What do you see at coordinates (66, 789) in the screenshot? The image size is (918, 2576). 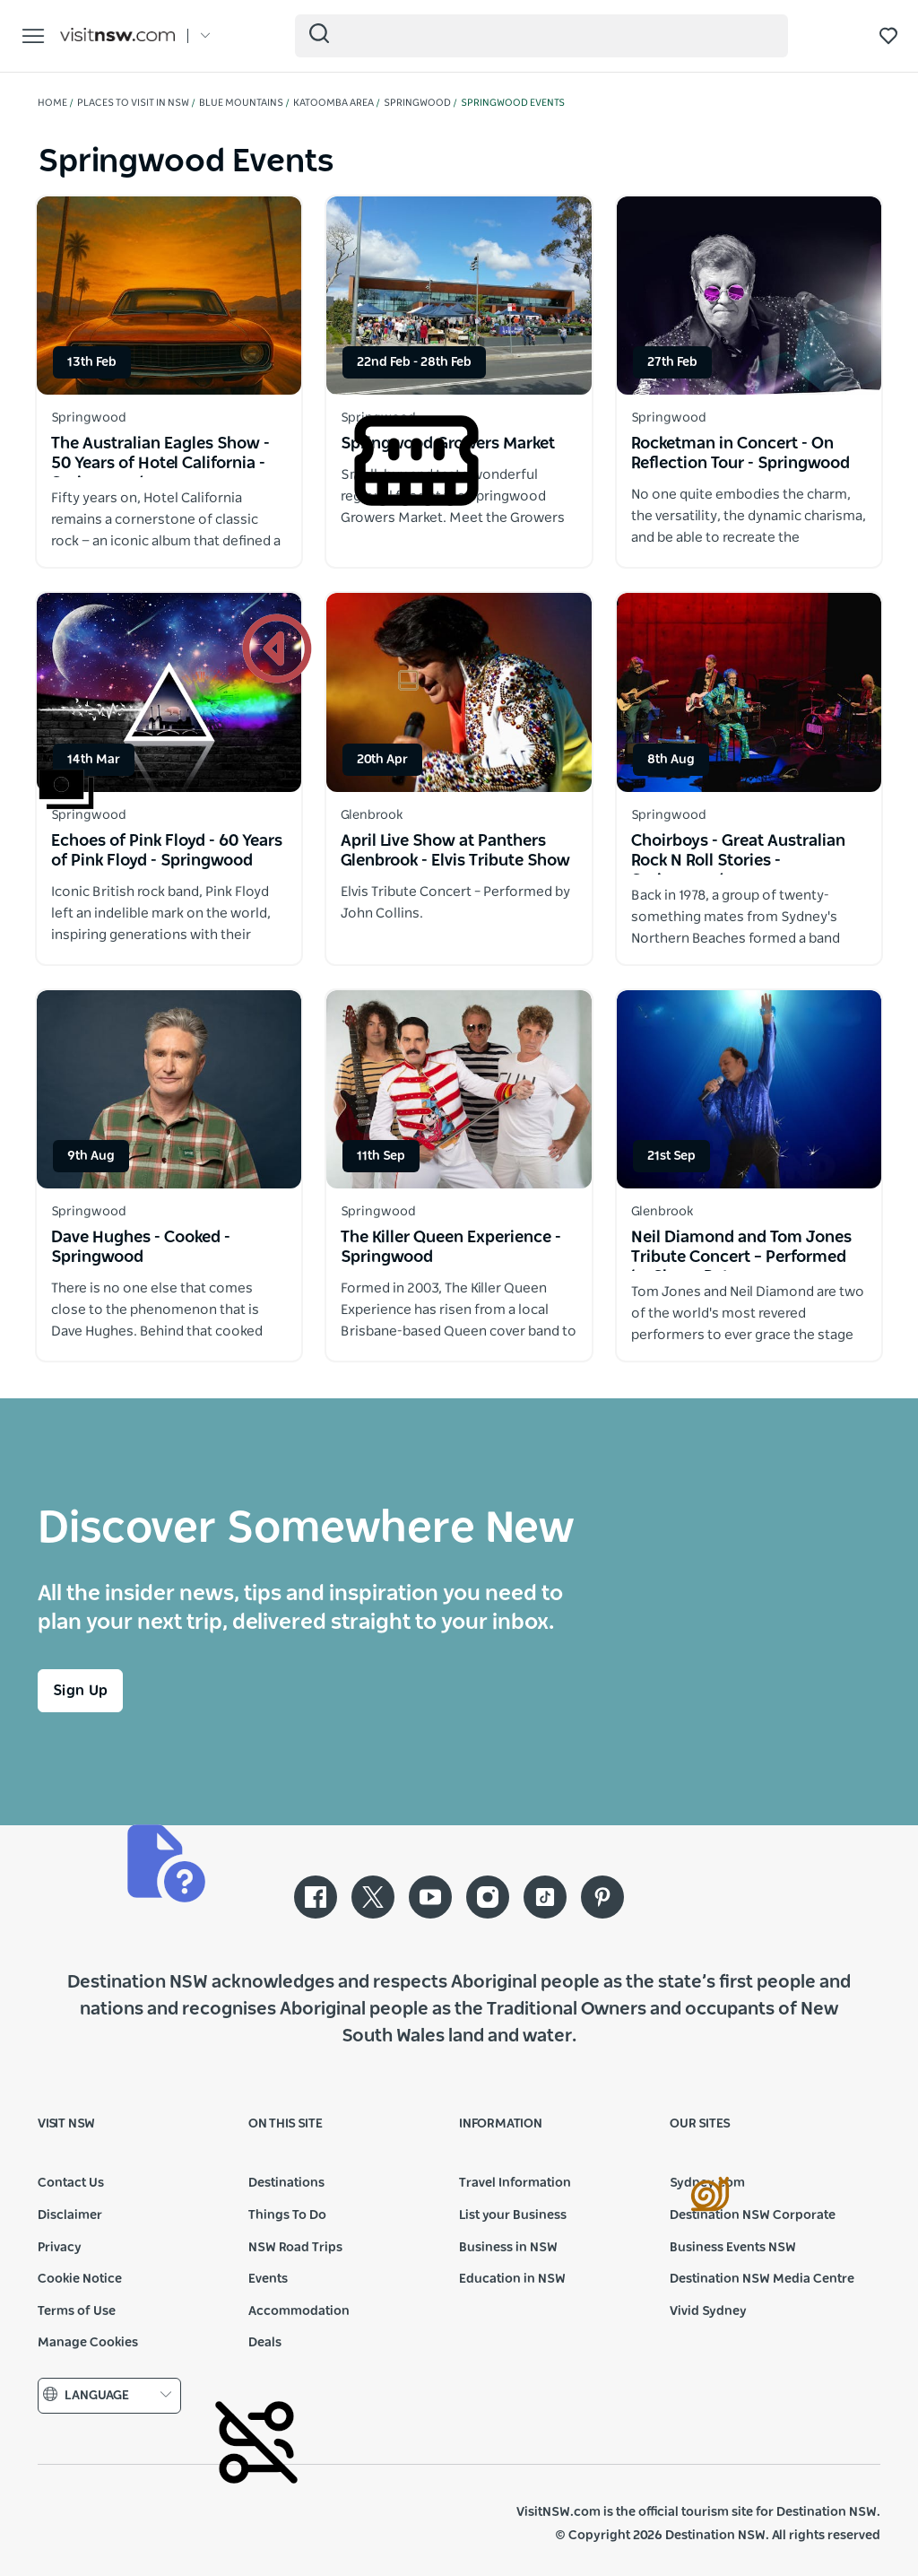 I see `access payment methods` at bounding box center [66, 789].